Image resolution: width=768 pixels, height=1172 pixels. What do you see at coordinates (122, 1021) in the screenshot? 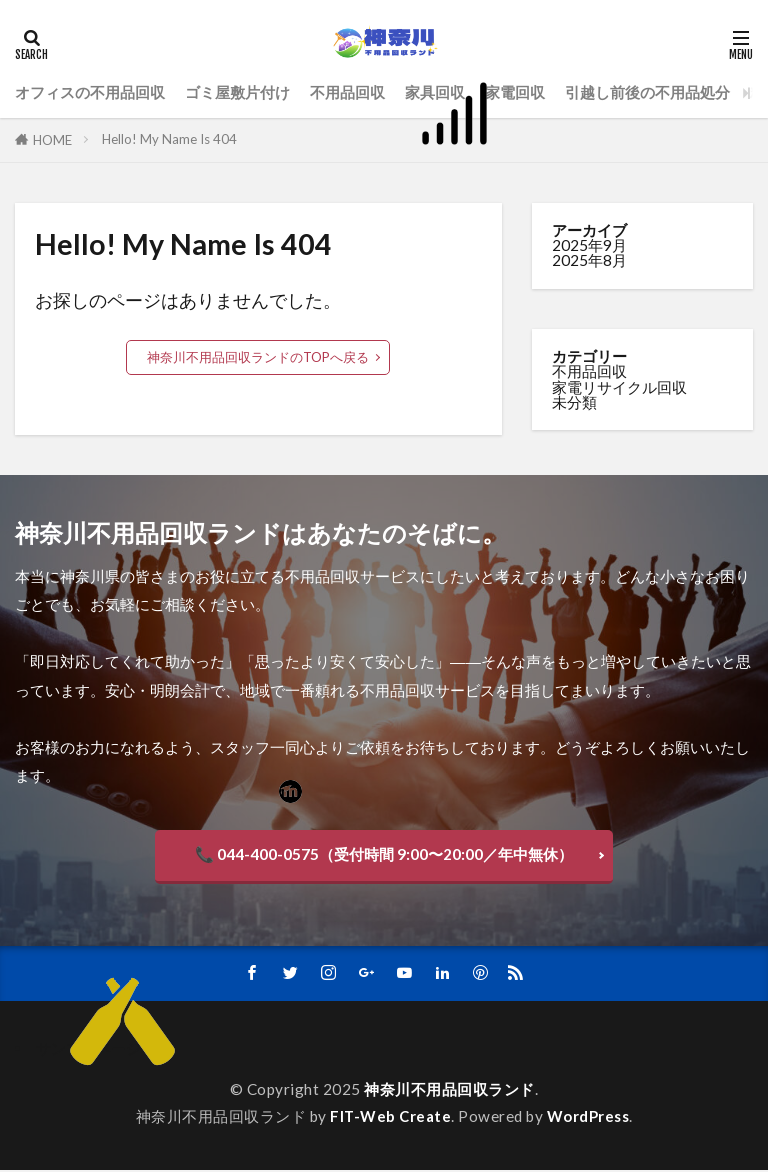
I see `open the Untappd app` at bounding box center [122, 1021].